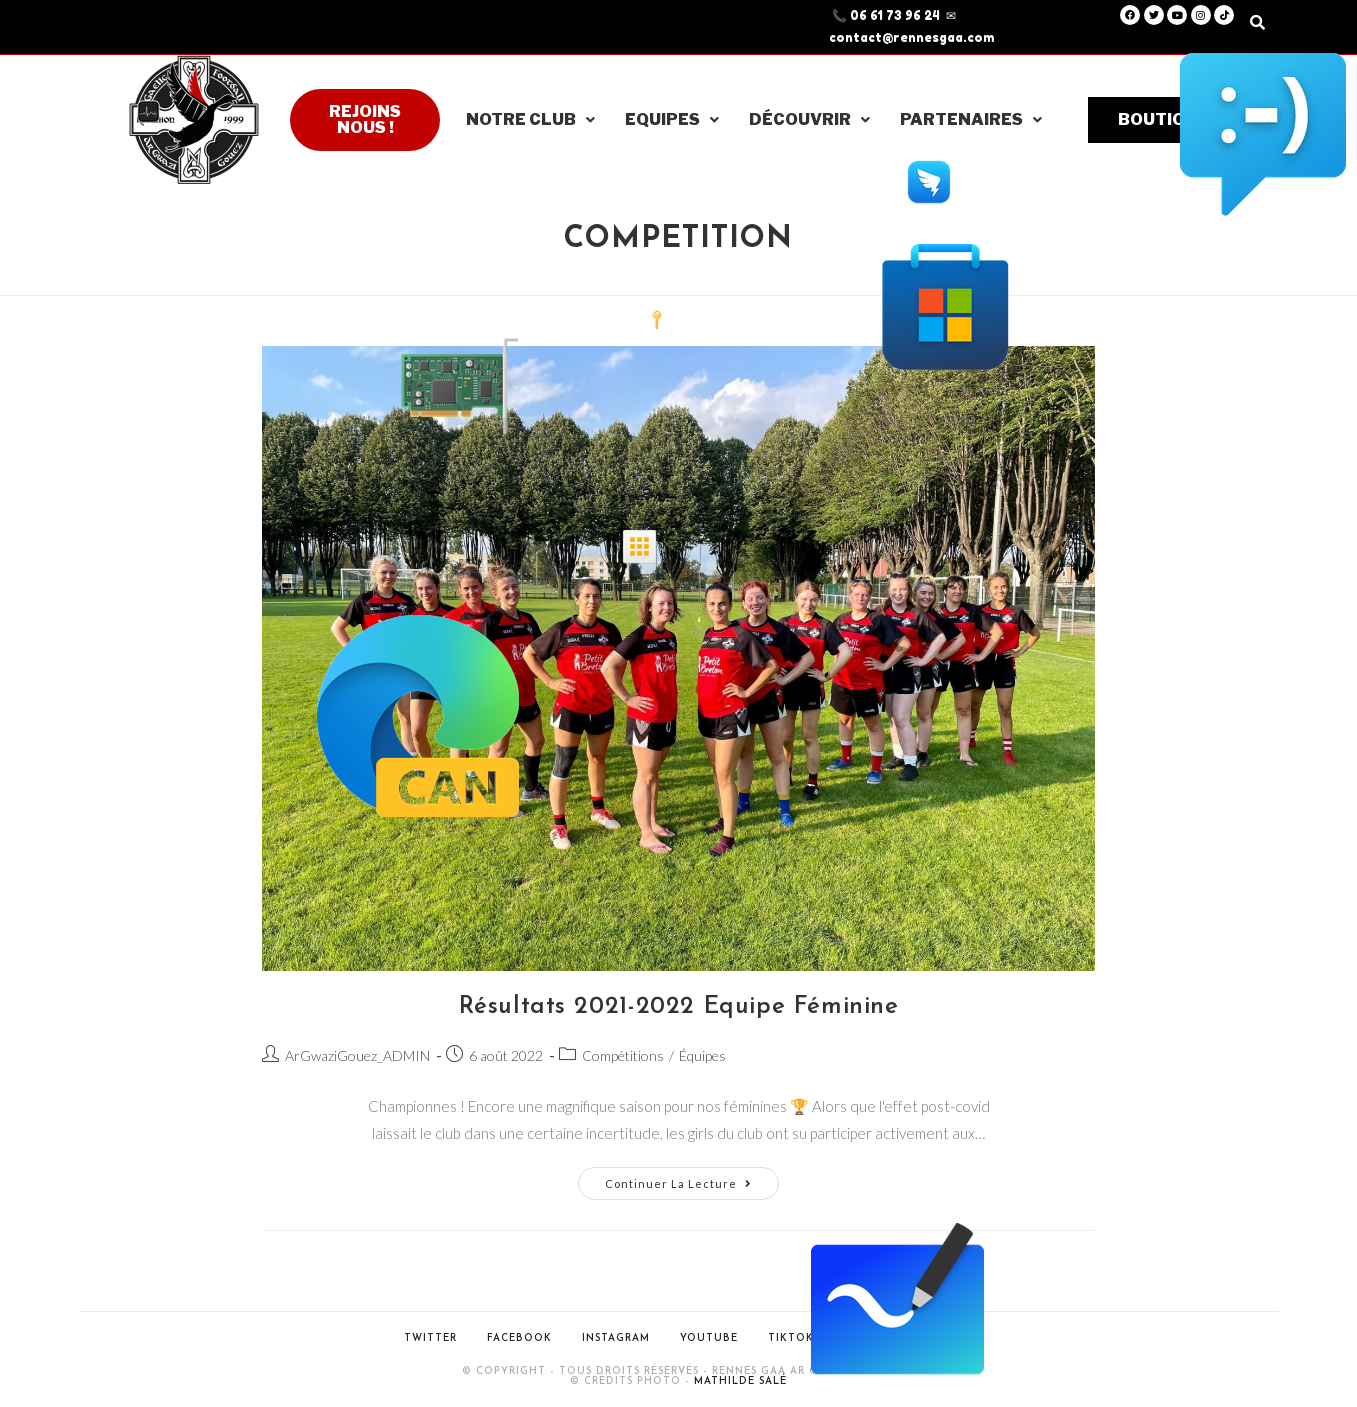 The height and width of the screenshot is (1407, 1357). Describe the element at coordinates (1263, 136) in the screenshot. I see `open the messaging app` at that location.